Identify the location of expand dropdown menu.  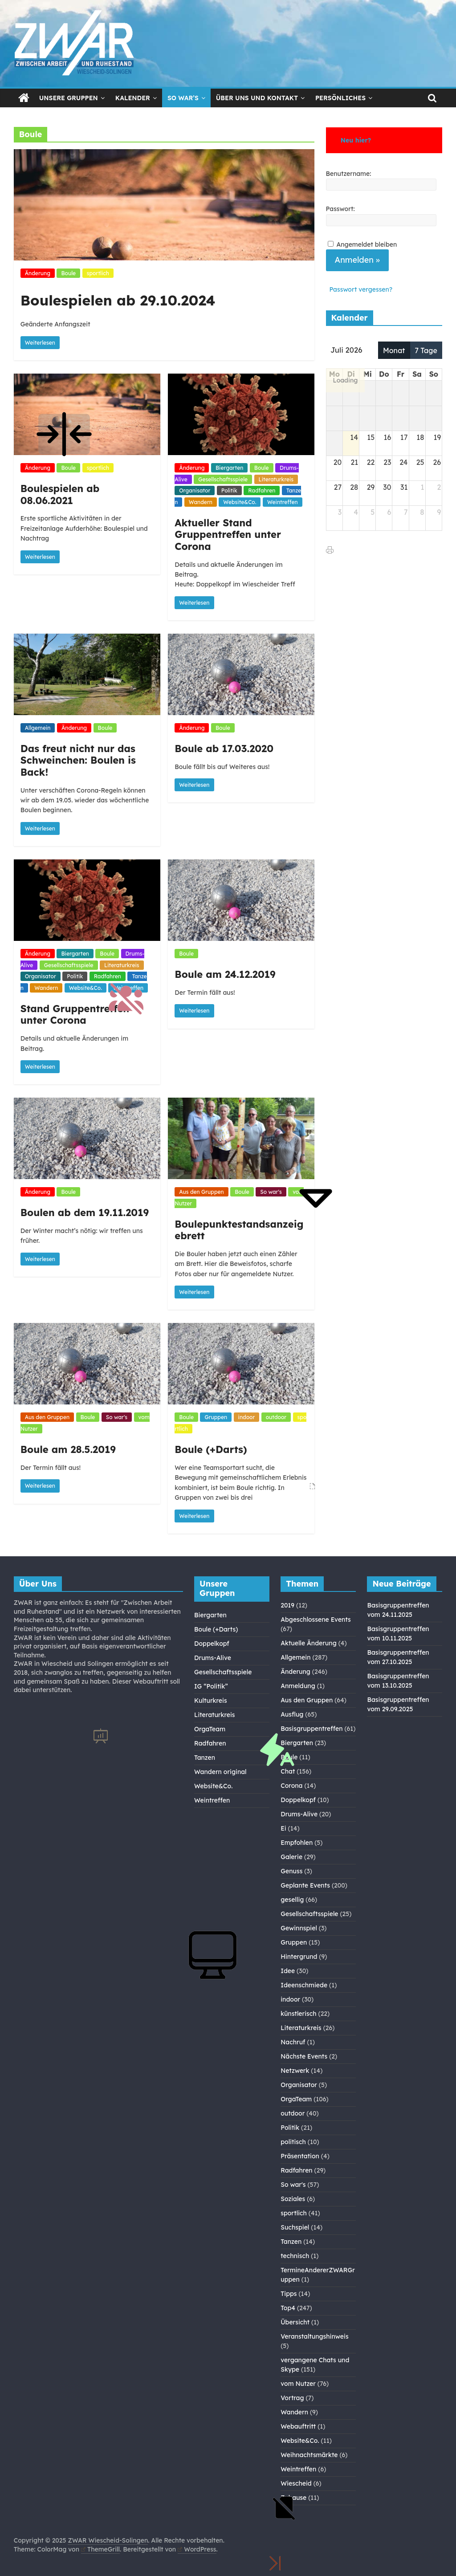
(316, 1196).